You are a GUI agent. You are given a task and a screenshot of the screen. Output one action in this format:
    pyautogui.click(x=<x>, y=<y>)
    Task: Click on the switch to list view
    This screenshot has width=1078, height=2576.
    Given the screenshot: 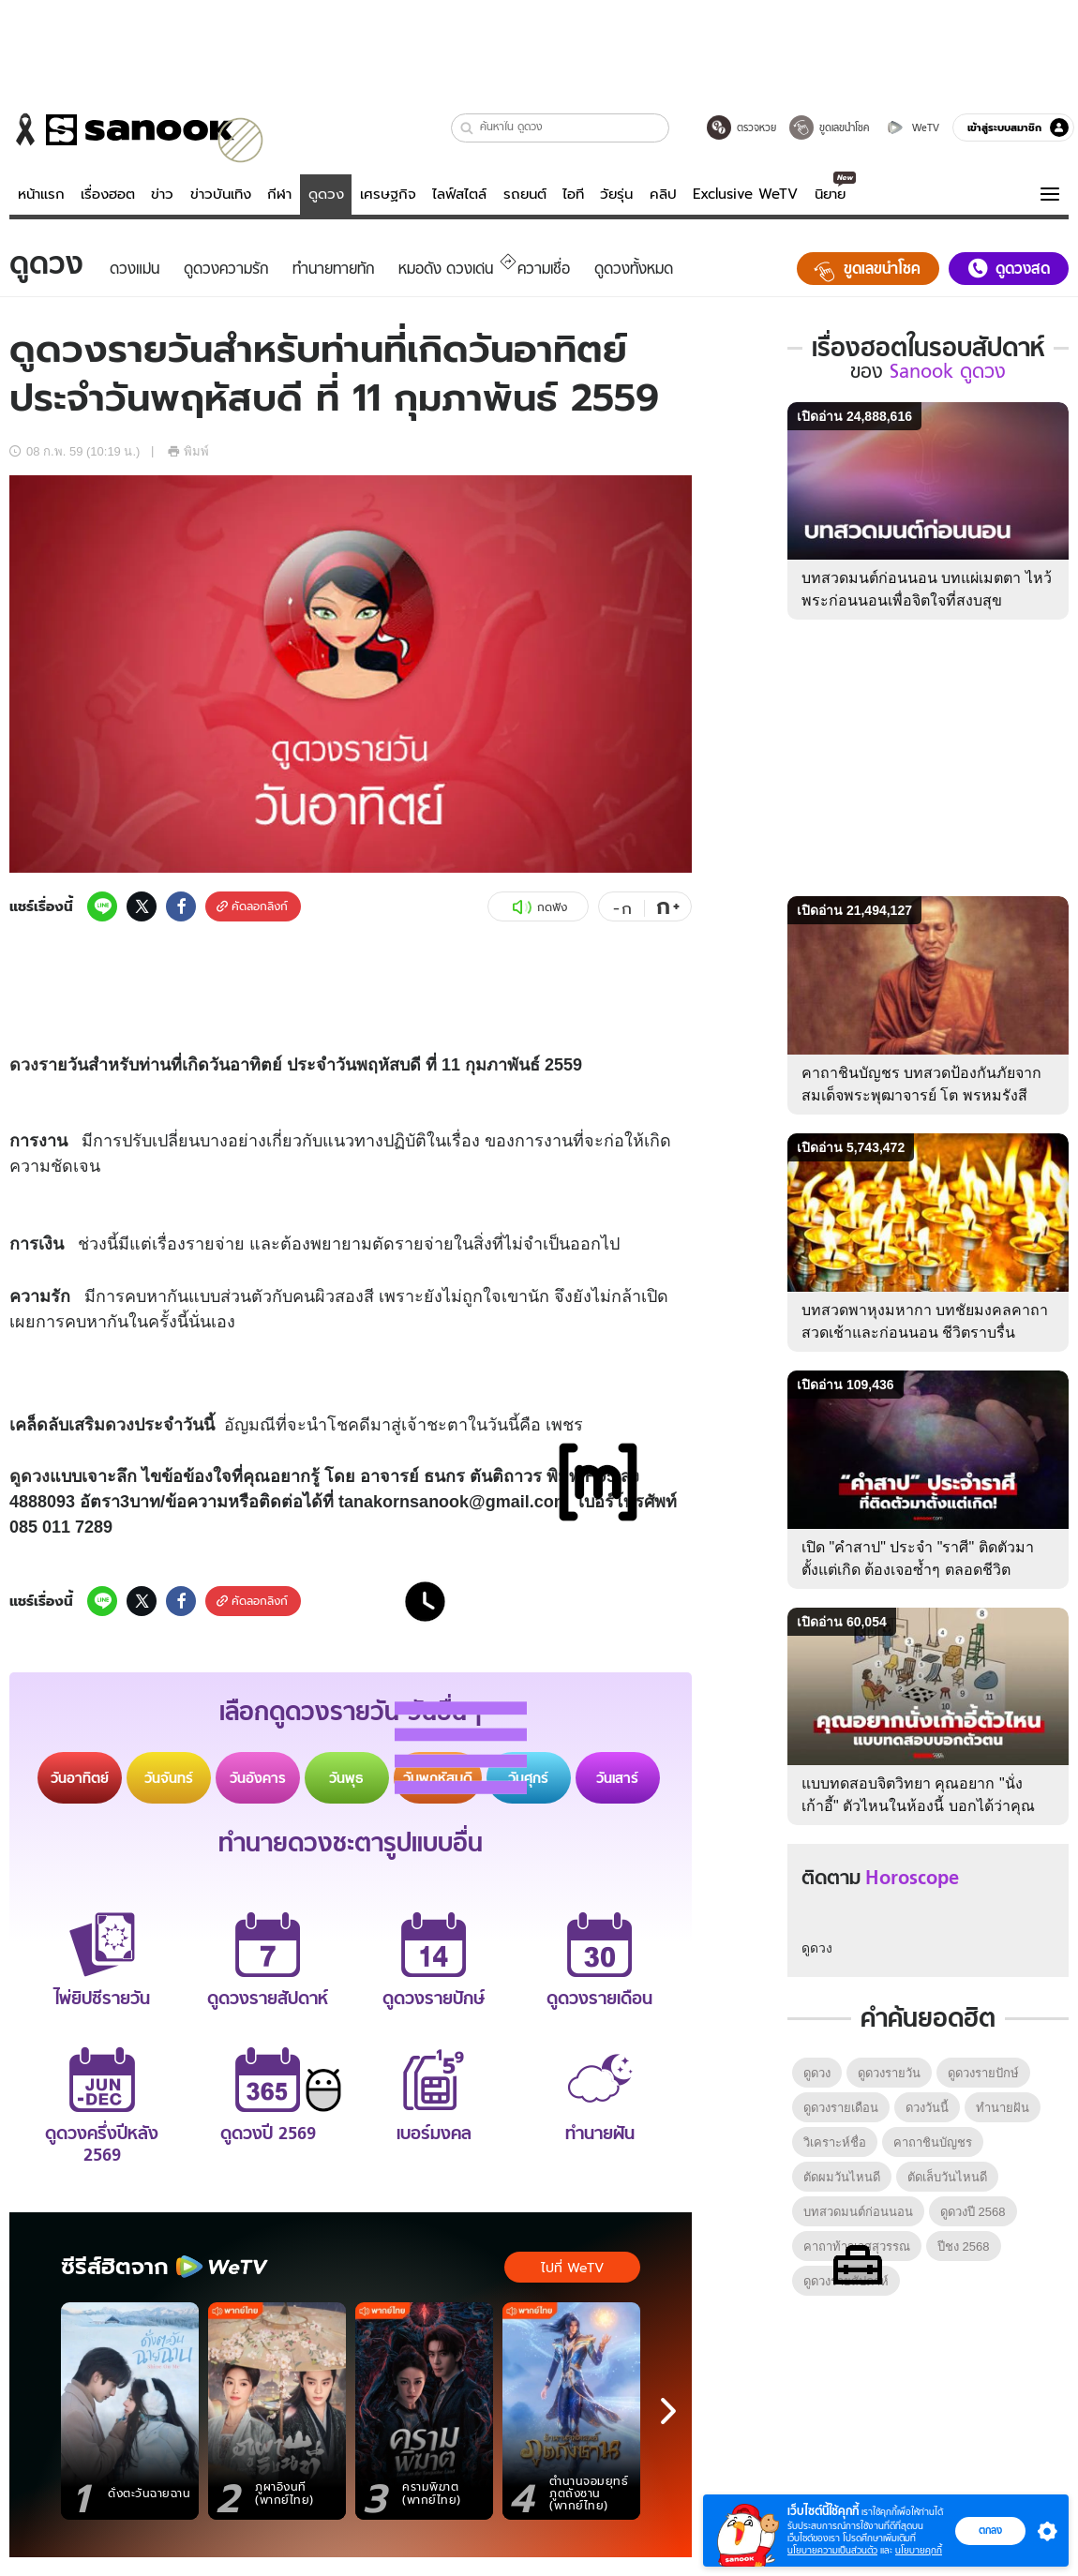 What is the action you would take?
    pyautogui.click(x=460, y=1747)
    